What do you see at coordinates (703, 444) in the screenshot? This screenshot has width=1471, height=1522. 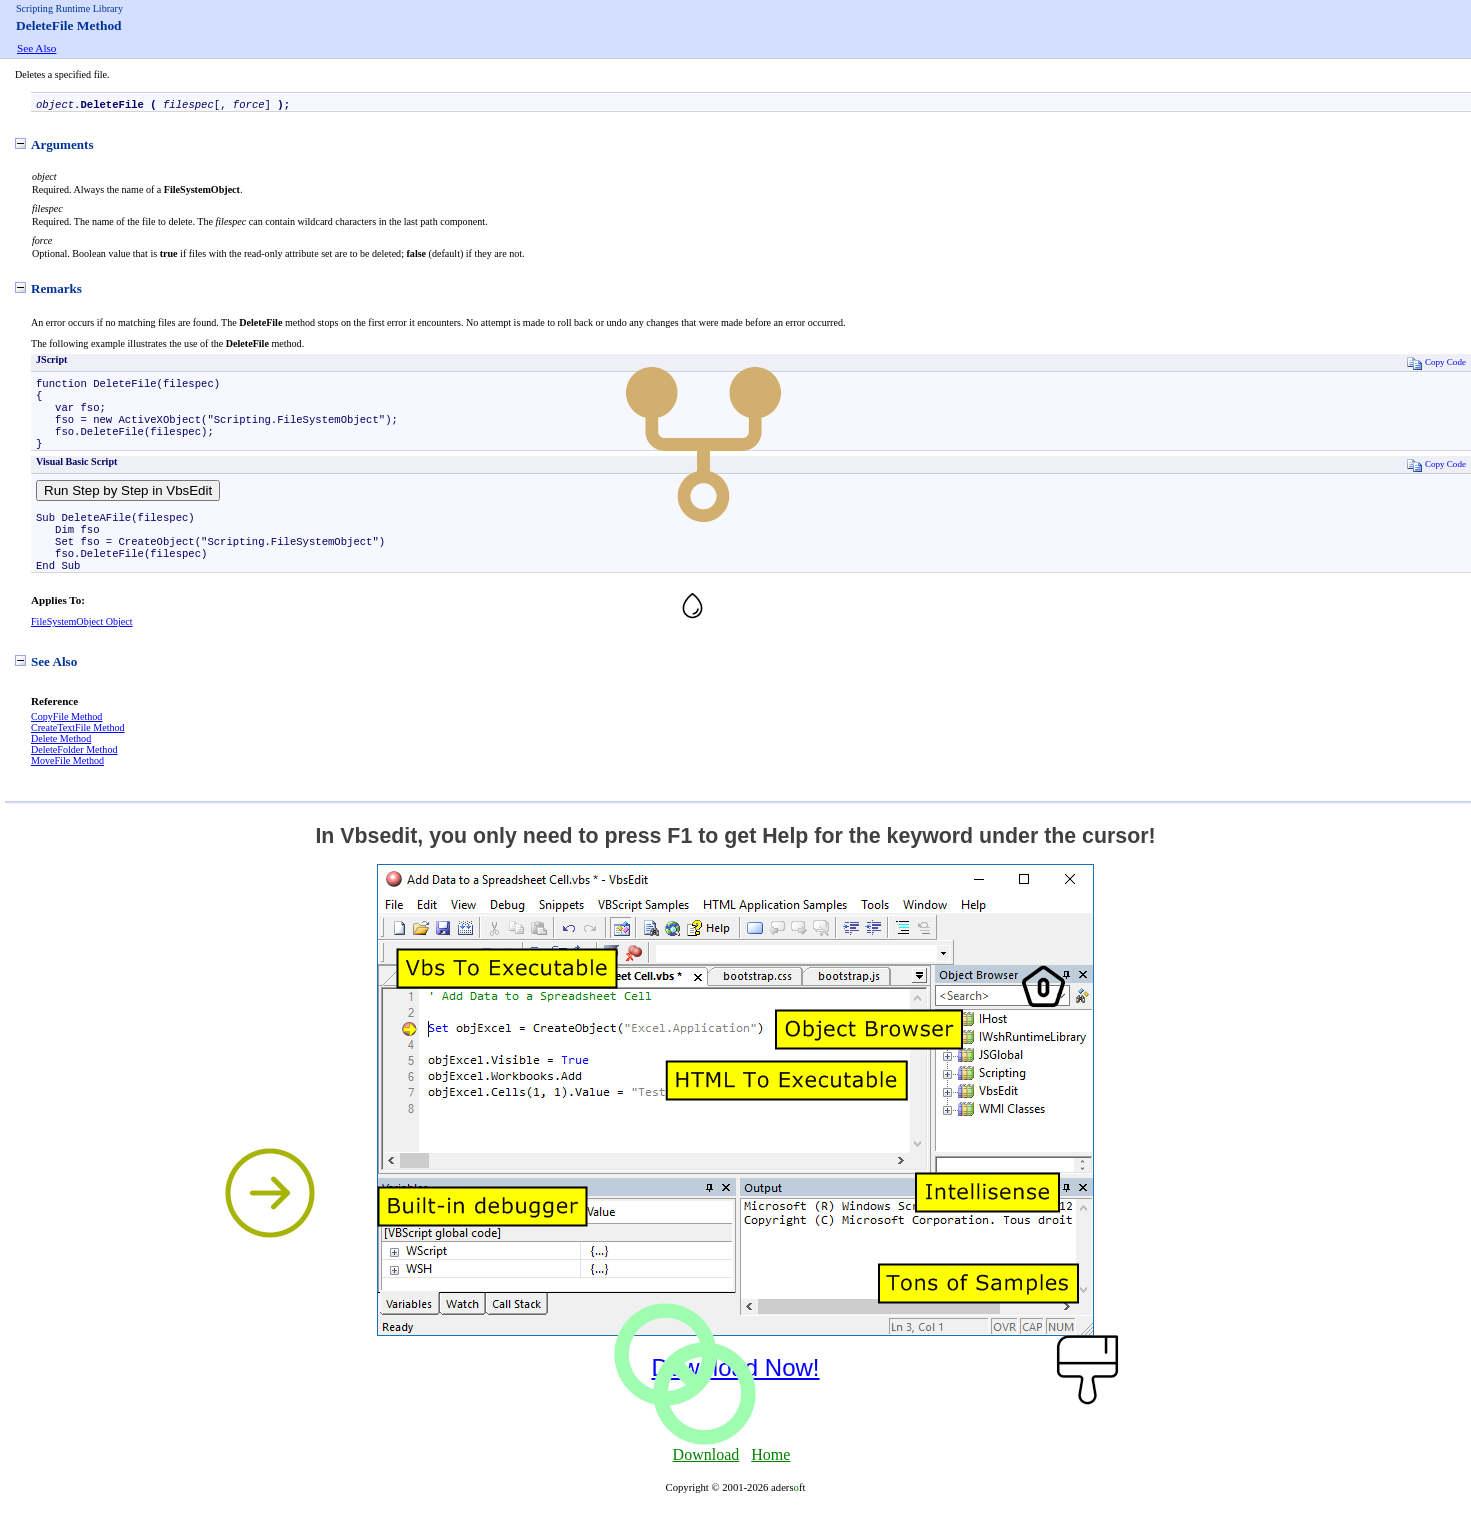 I see `create a new branch or fork in a repository` at bounding box center [703, 444].